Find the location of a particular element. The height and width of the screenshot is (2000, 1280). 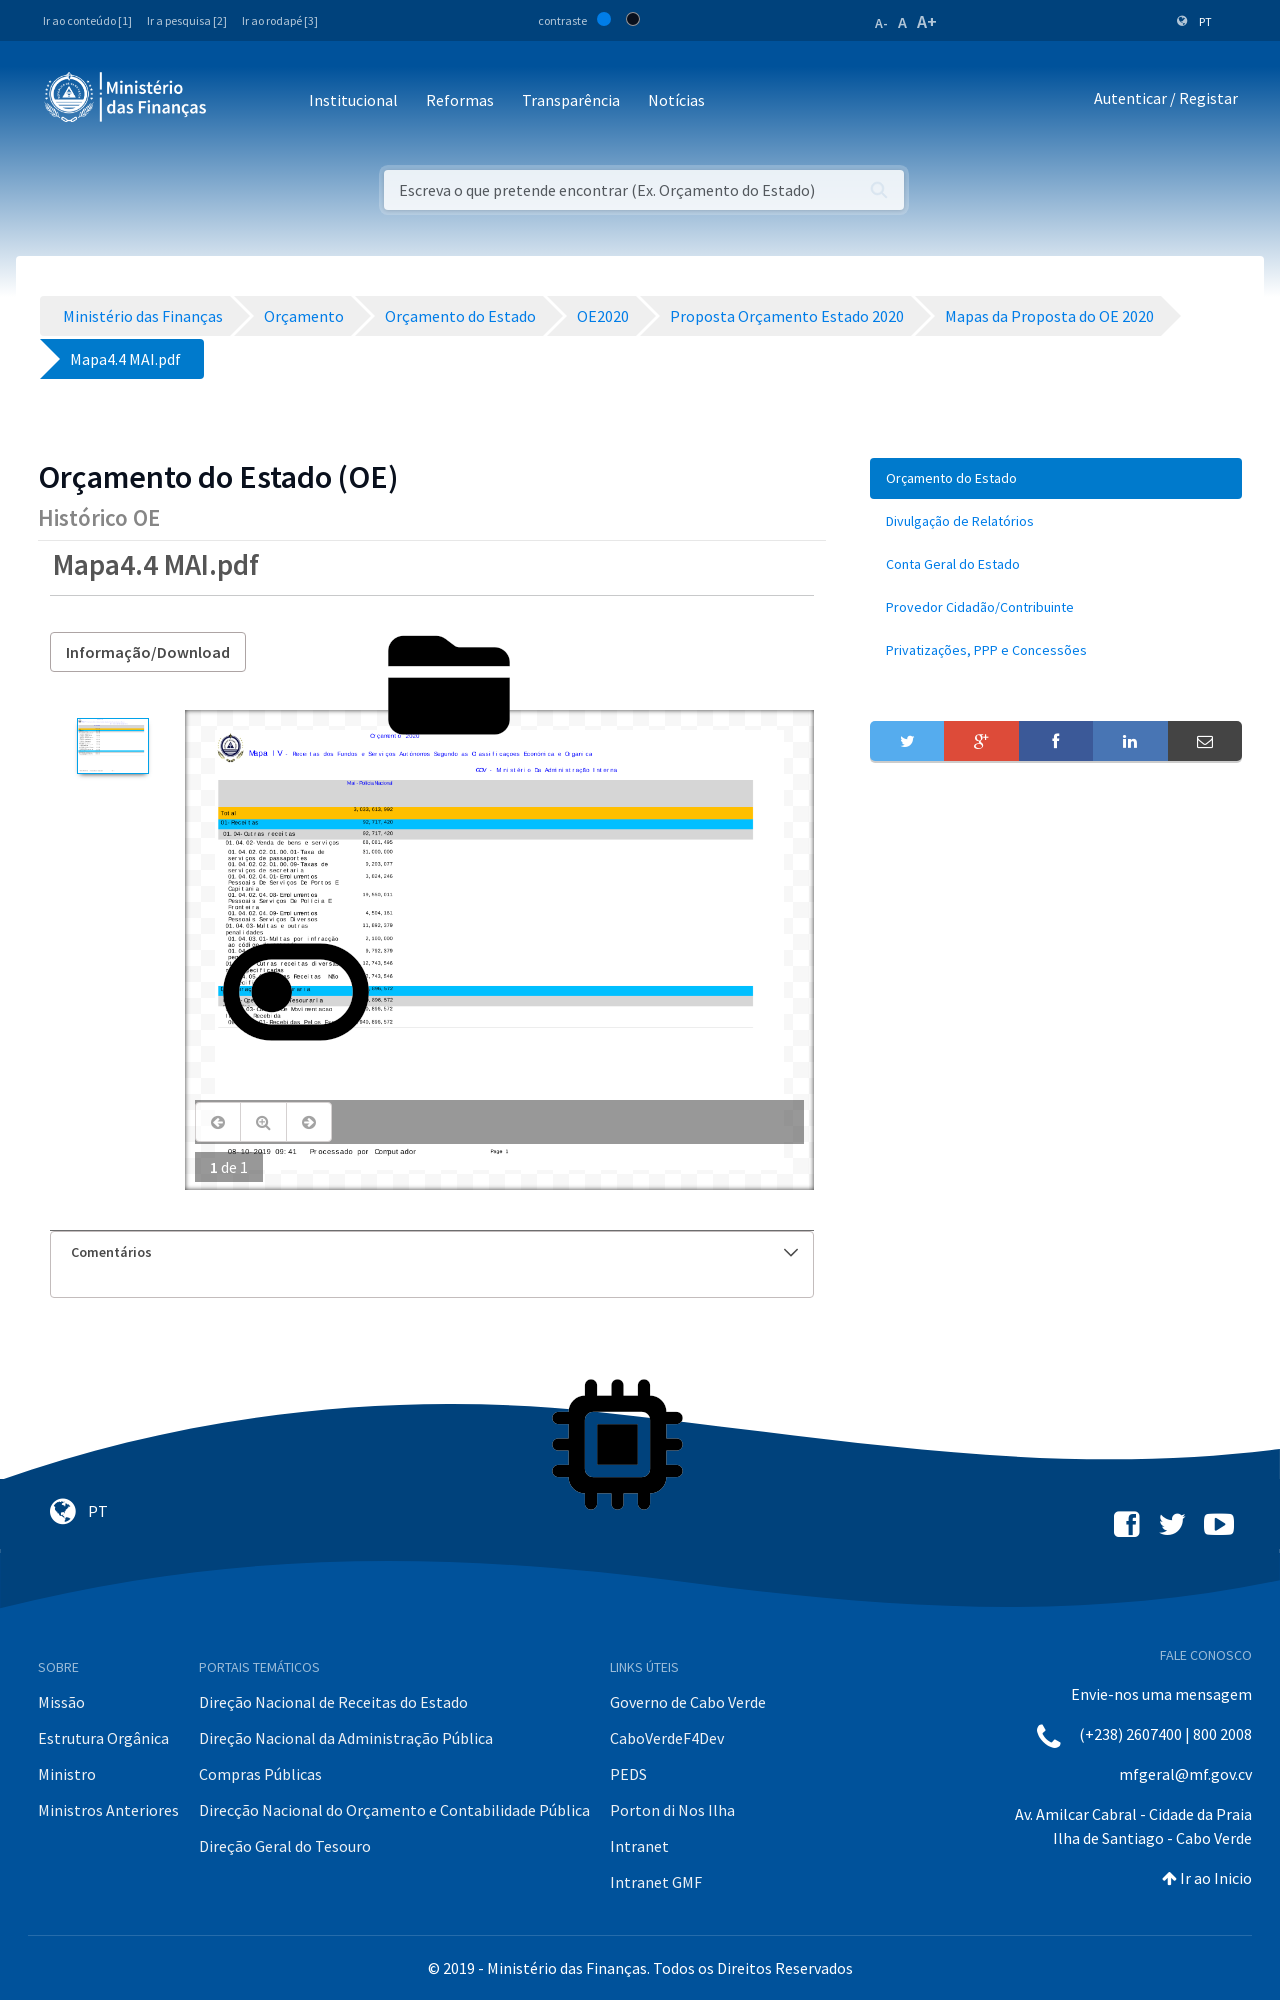

access a closed or collapsed folder is located at coordinates (449, 689).